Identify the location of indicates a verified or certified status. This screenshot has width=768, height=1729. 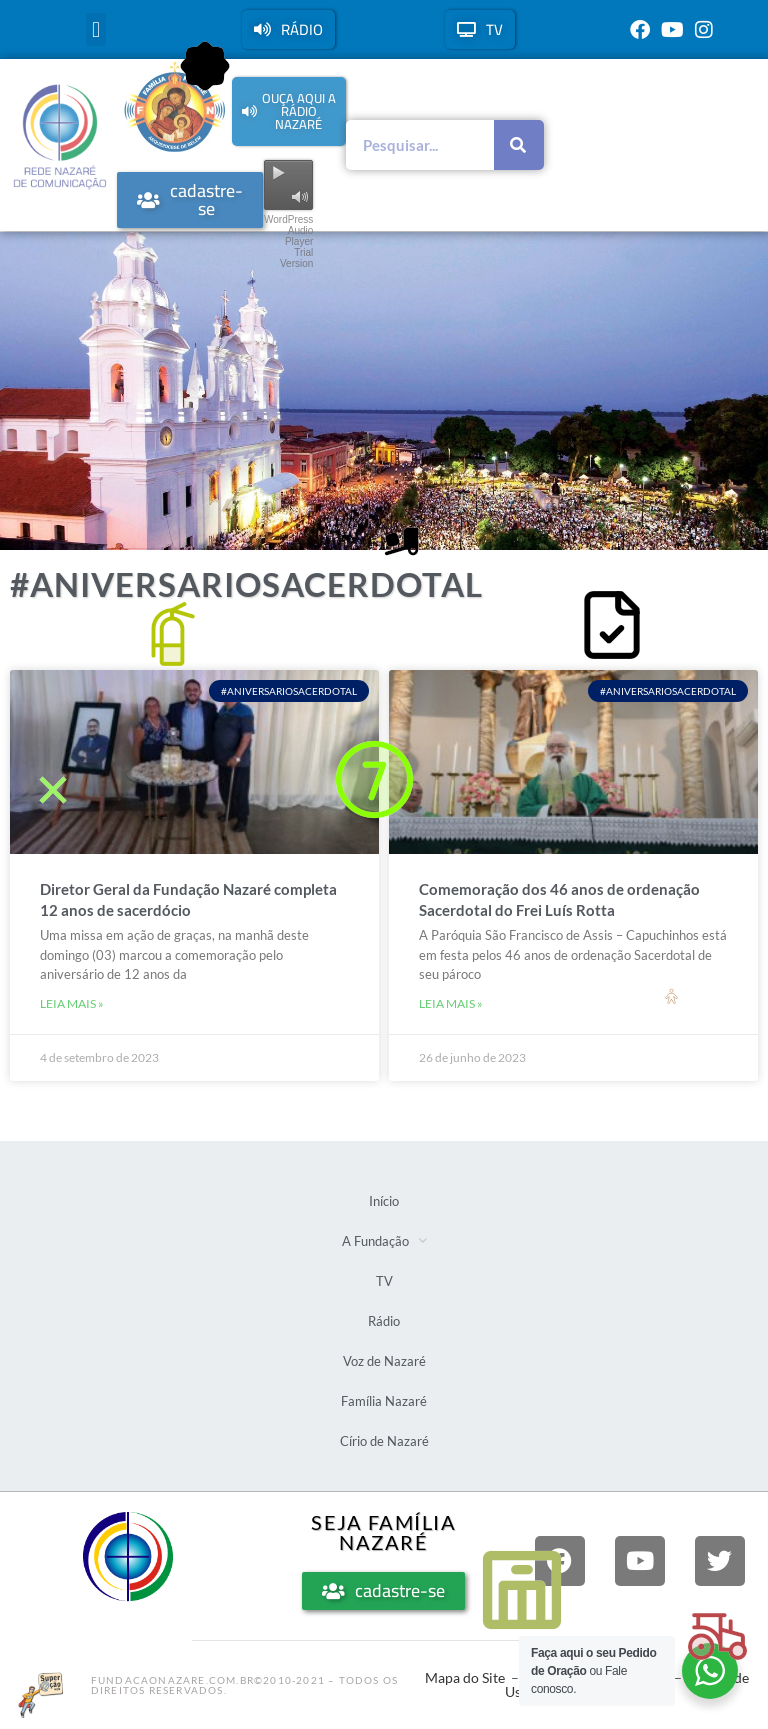
(205, 66).